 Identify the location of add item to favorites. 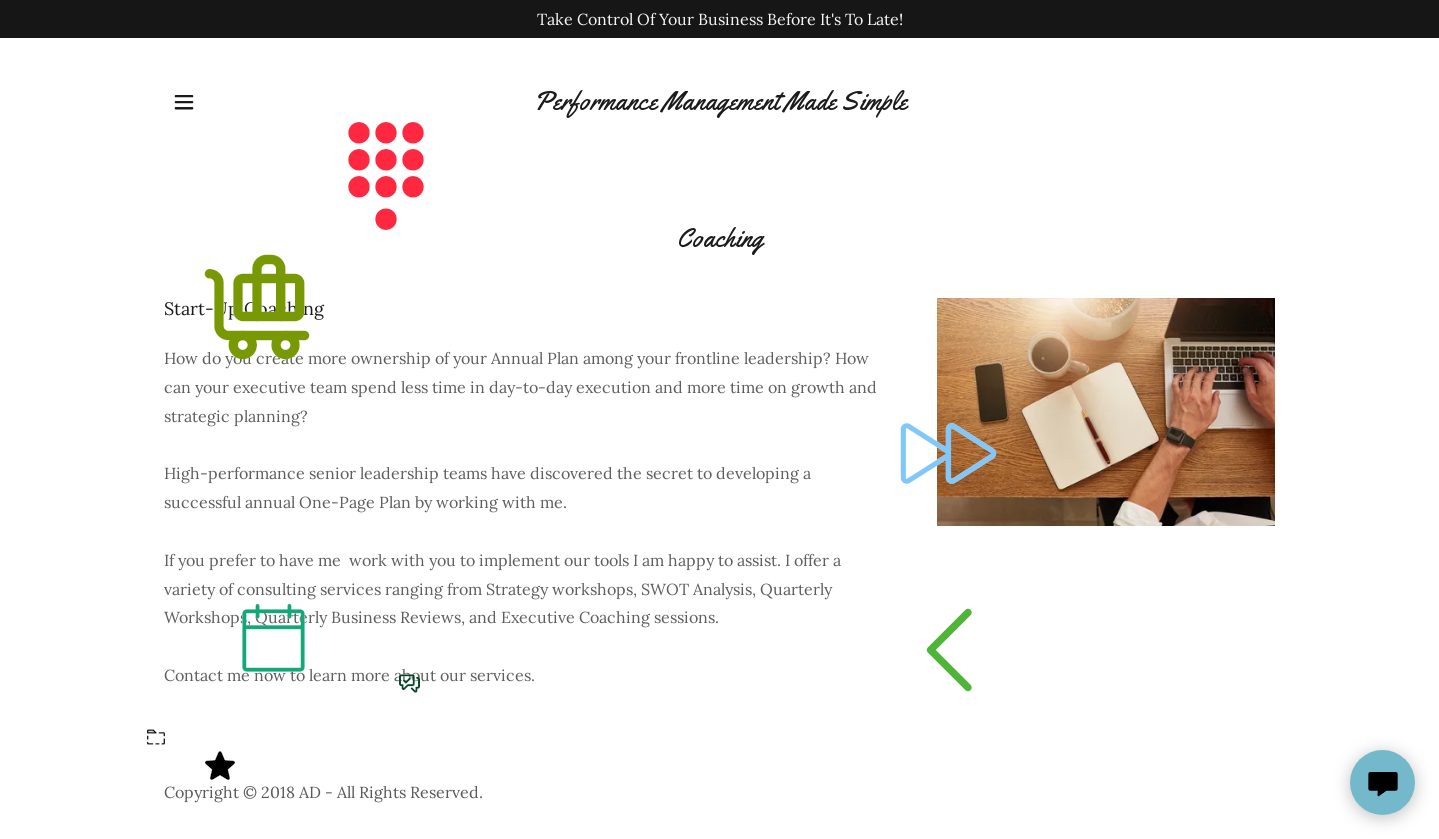
(220, 766).